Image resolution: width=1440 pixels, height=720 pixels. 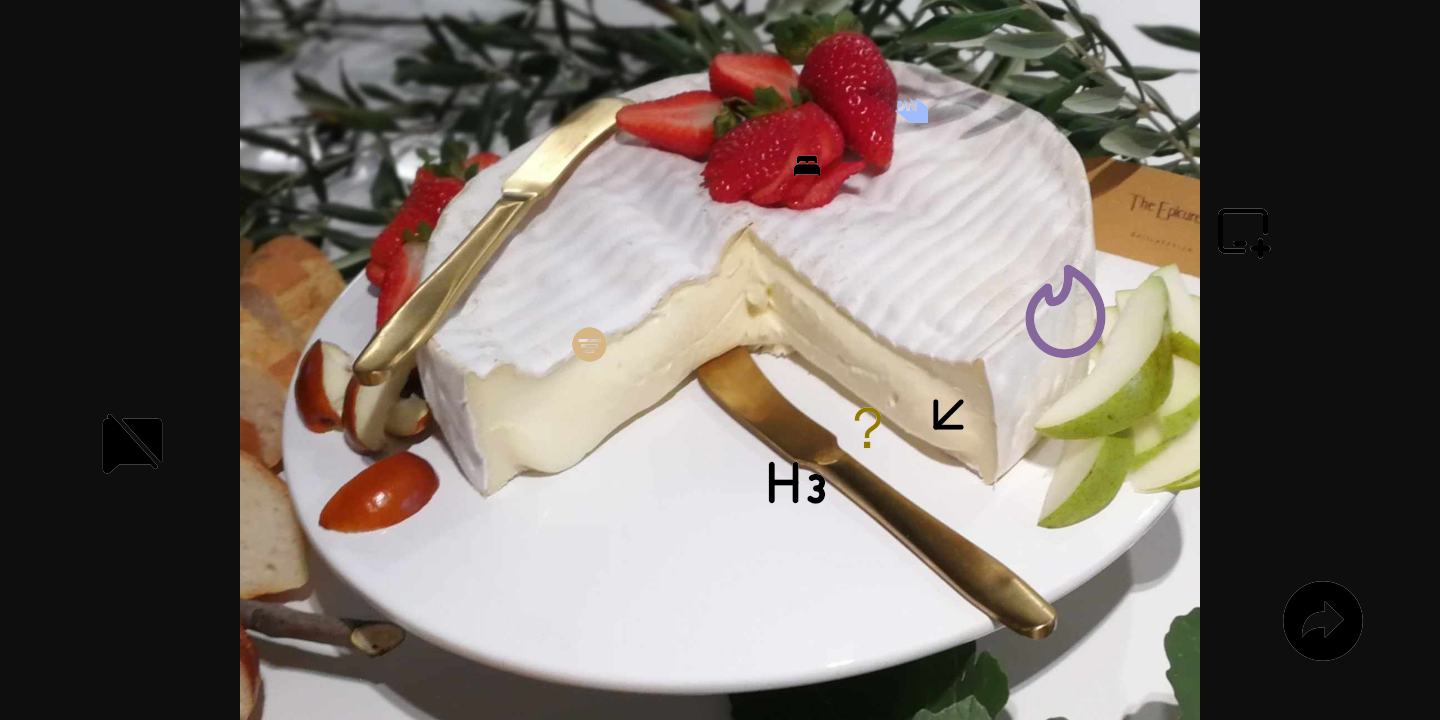 I want to click on format text as heading level 3, so click(x=795, y=482).